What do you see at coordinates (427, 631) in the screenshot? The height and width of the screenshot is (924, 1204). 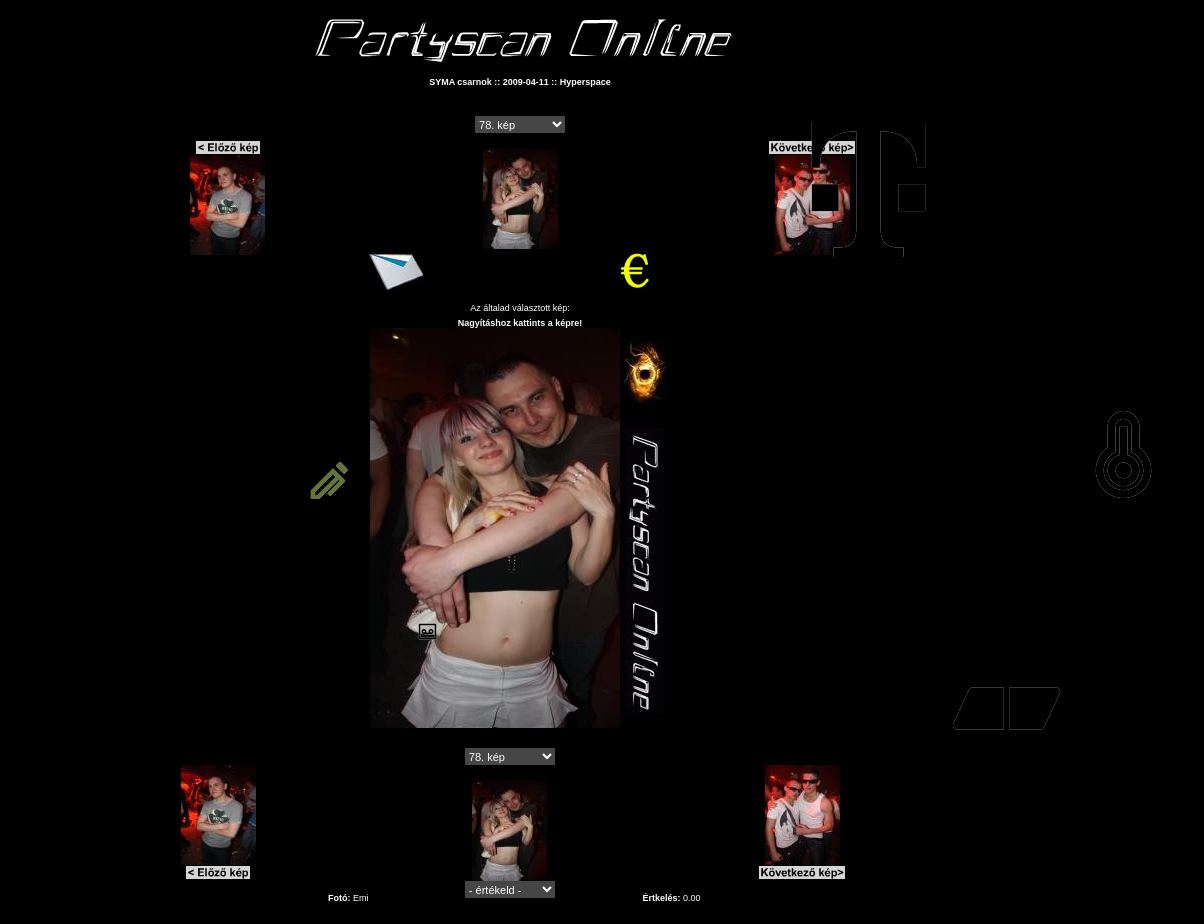 I see `play or access cassette tape audio` at bounding box center [427, 631].